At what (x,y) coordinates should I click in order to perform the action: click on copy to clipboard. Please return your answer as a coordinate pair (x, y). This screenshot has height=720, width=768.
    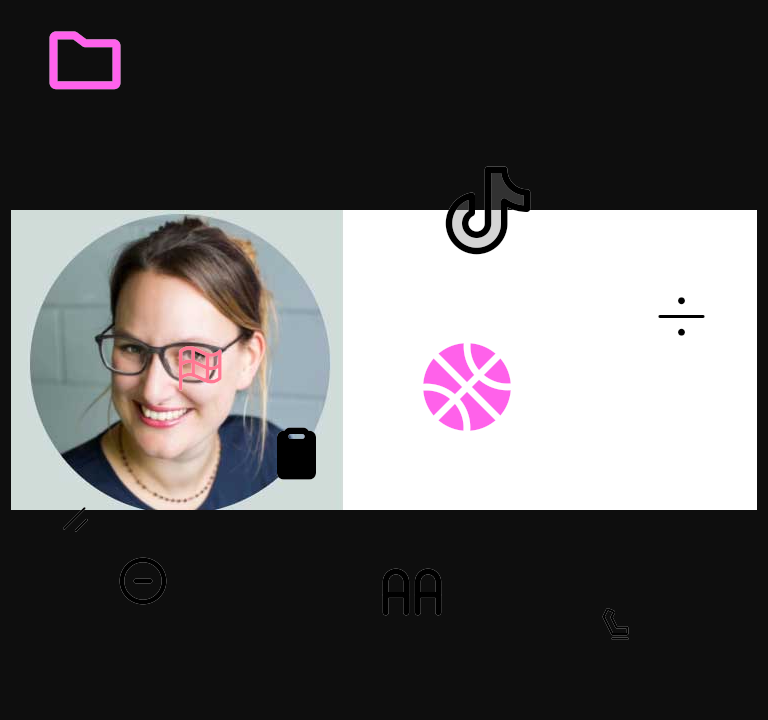
    Looking at the image, I should click on (296, 453).